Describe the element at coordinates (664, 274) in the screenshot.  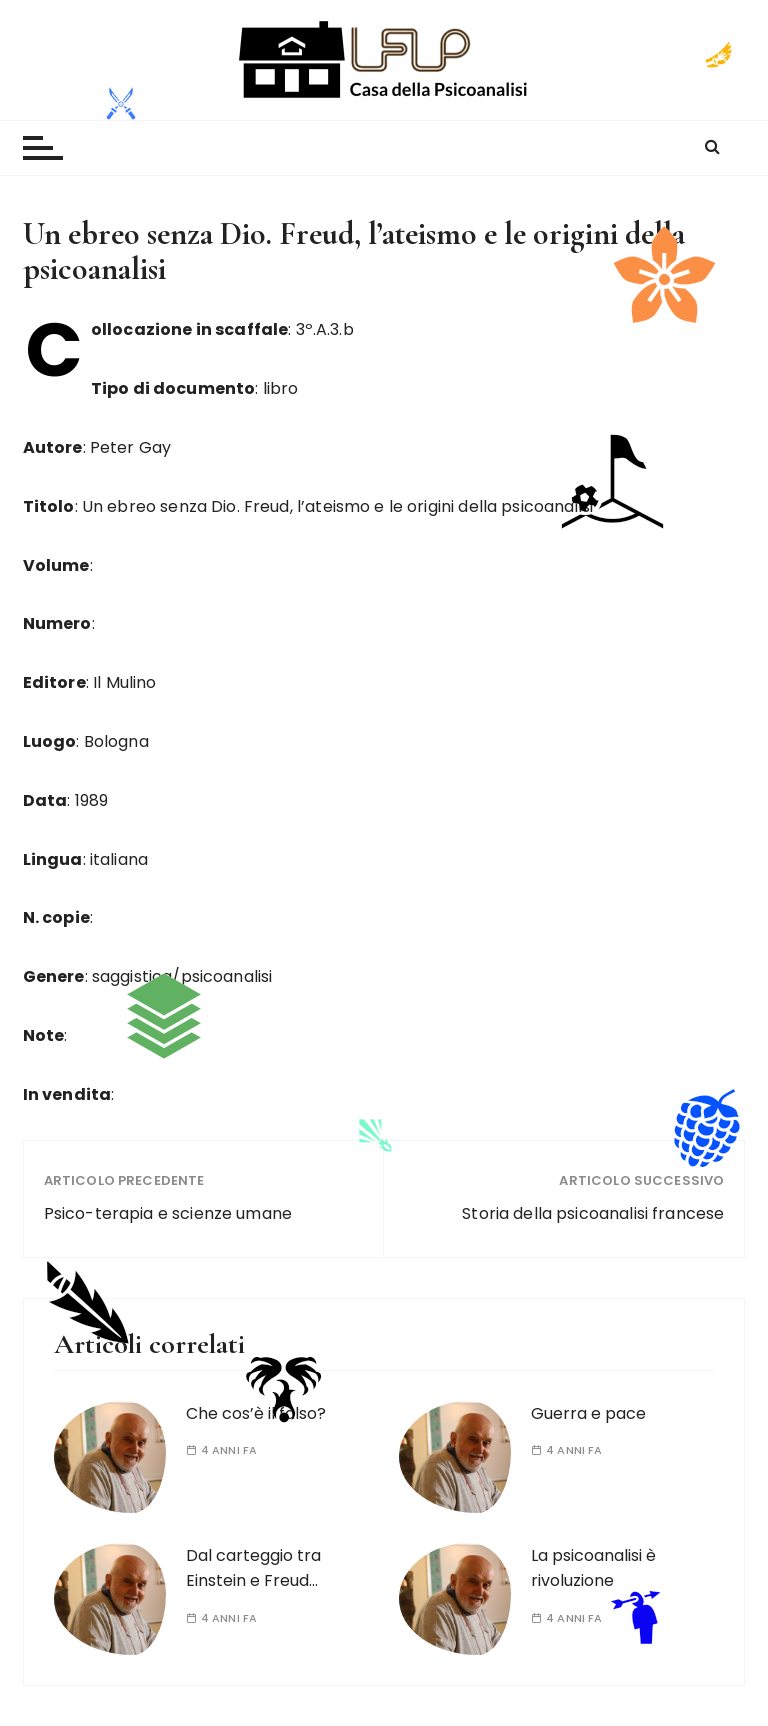
I see `jasmine flower icon for aromatherapy or fragrance settings` at that location.